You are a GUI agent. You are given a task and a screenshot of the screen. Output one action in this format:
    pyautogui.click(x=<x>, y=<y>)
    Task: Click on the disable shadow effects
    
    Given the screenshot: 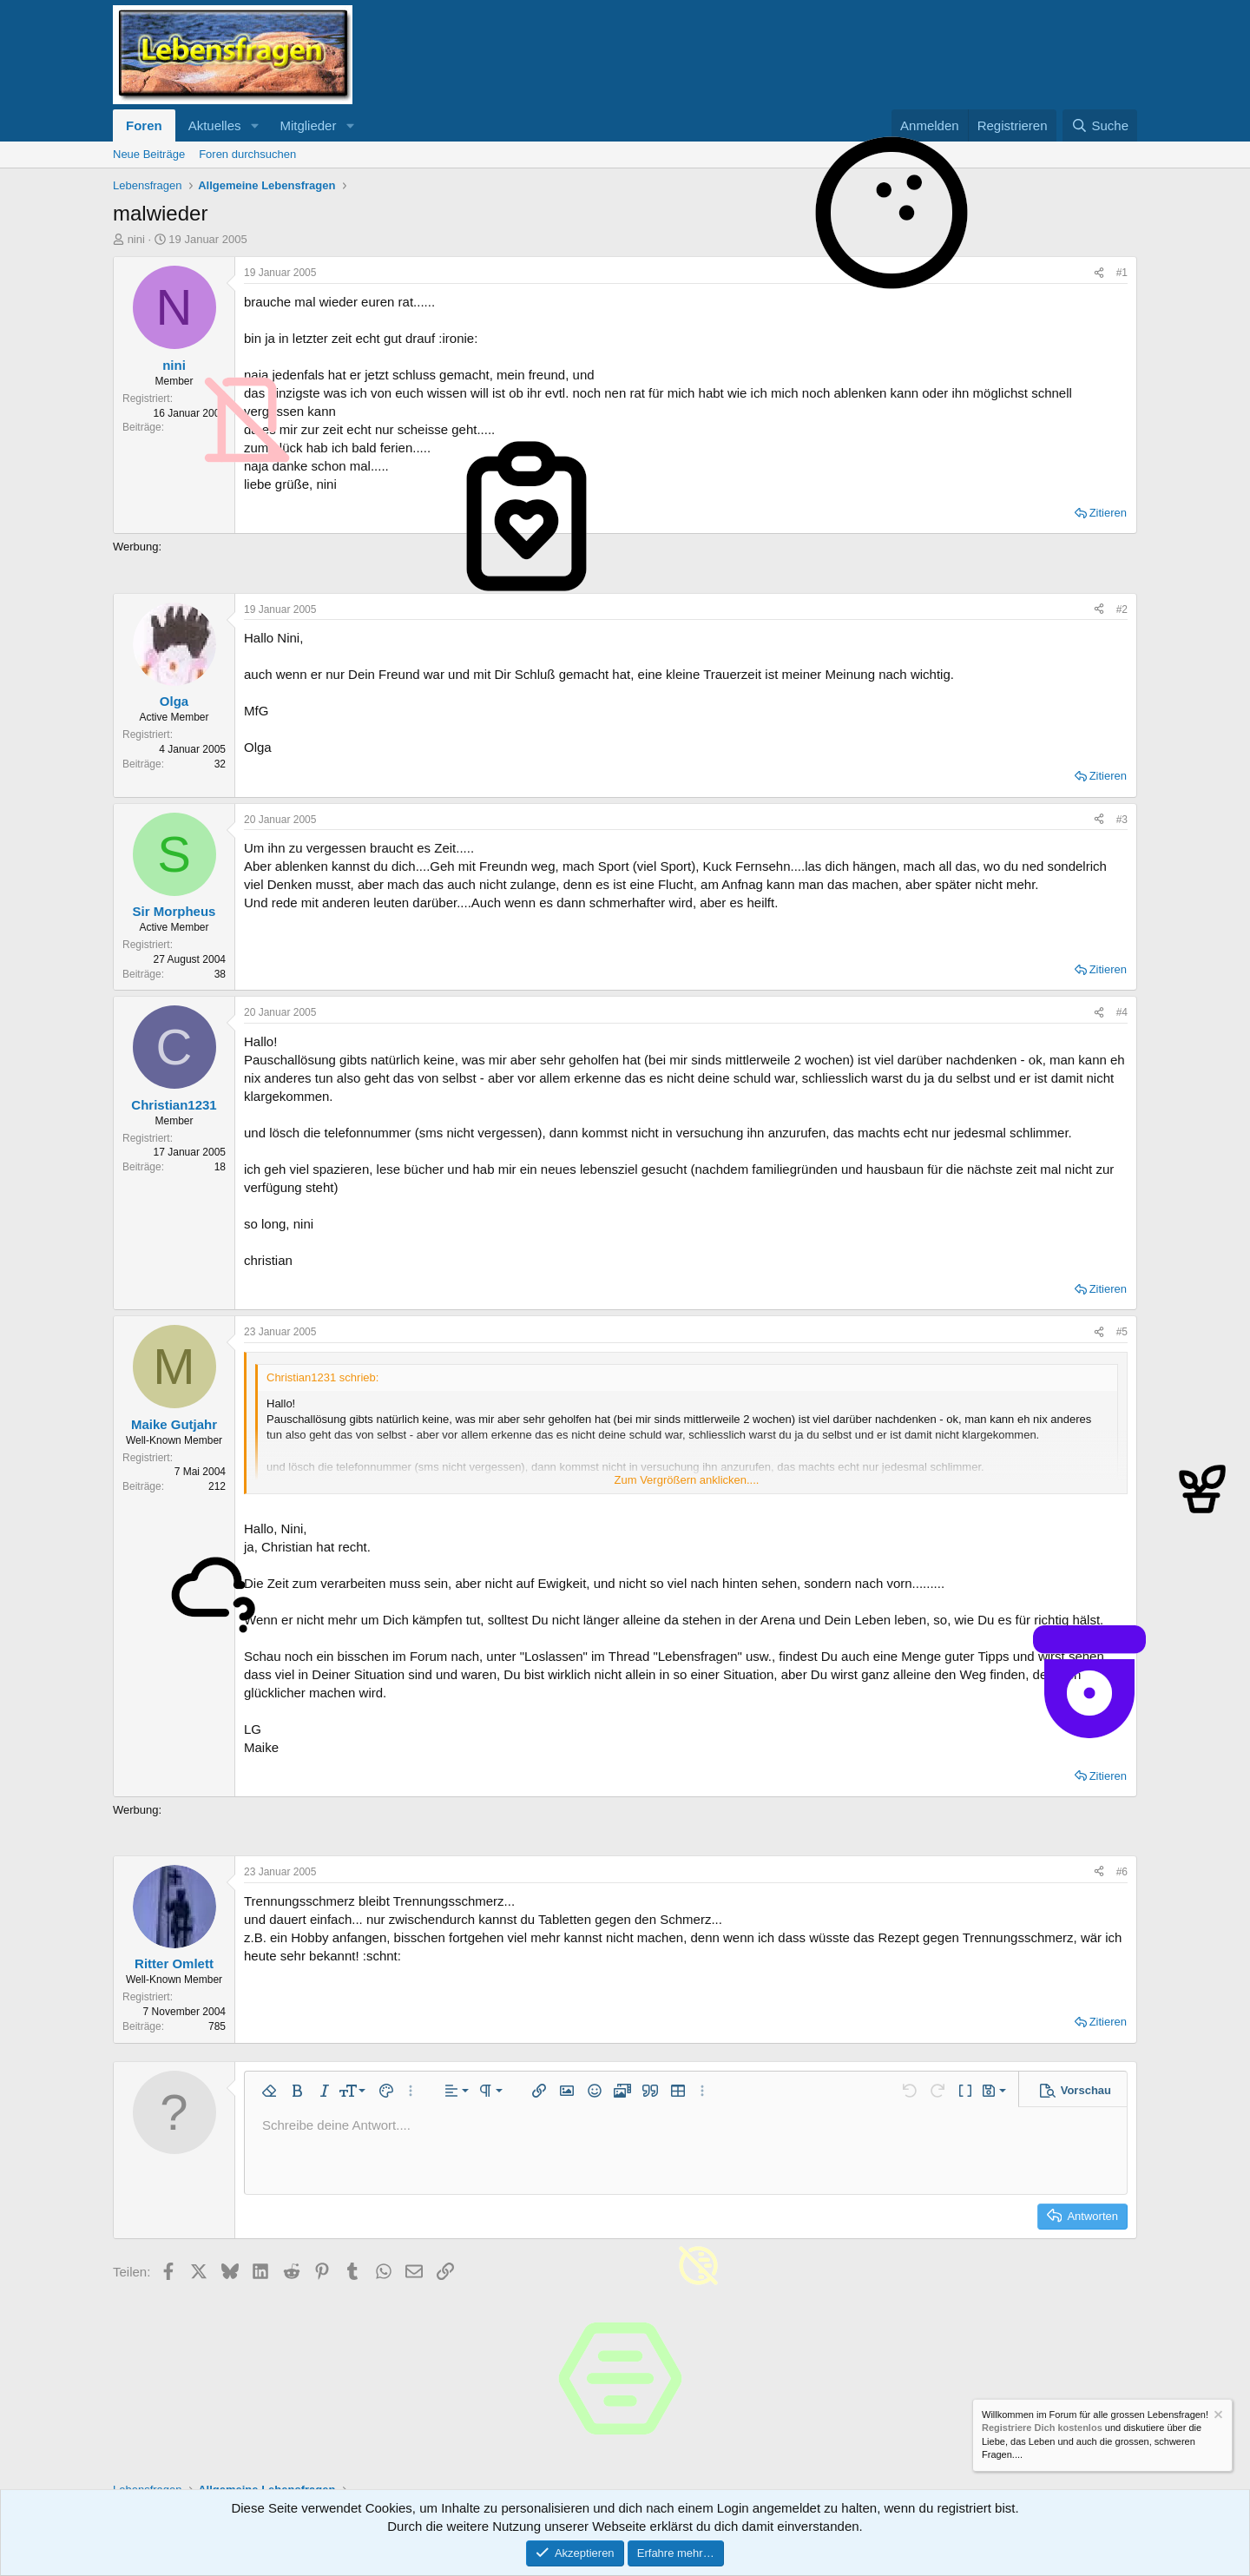 What is the action you would take?
    pyautogui.click(x=698, y=2265)
    